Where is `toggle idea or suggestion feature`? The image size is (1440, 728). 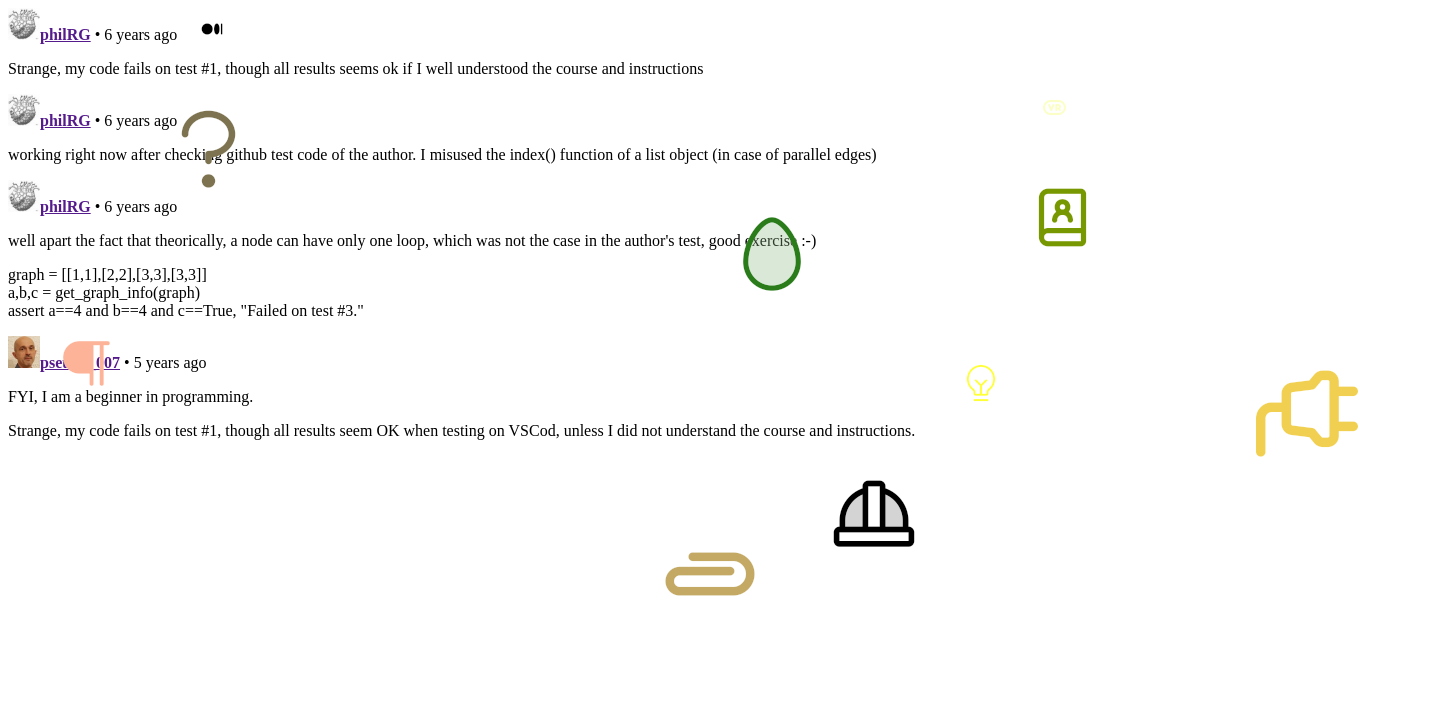 toggle idea or suggestion feature is located at coordinates (981, 383).